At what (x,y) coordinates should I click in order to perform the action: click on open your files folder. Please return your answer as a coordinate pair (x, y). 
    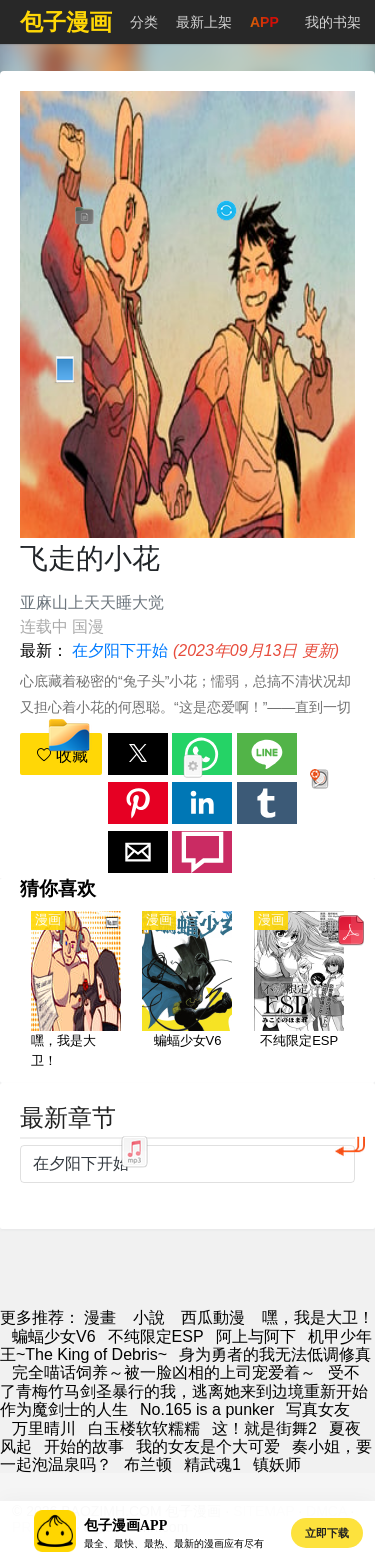
    Looking at the image, I should click on (69, 736).